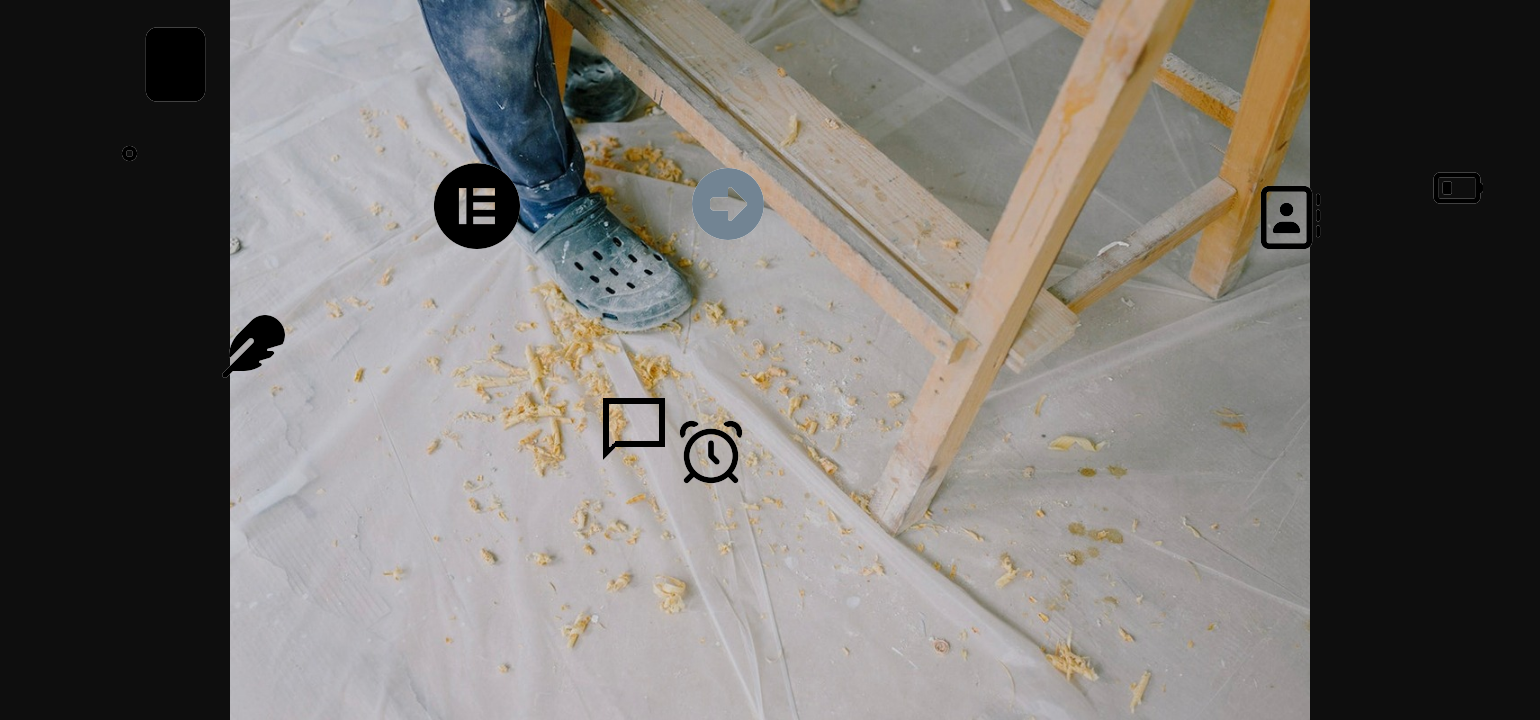 The height and width of the screenshot is (720, 1540). What do you see at coordinates (711, 452) in the screenshot?
I see `set or manage alarms` at bounding box center [711, 452].